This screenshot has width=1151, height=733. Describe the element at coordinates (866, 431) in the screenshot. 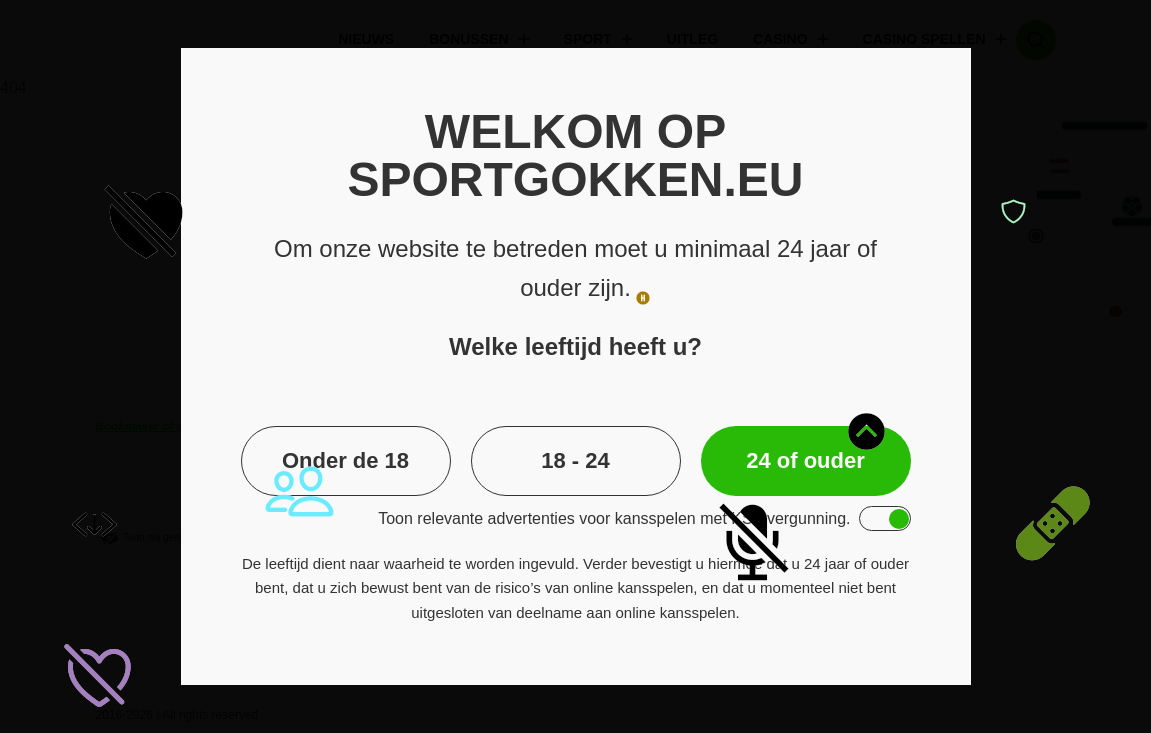

I see `scroll to top of page` at that location.